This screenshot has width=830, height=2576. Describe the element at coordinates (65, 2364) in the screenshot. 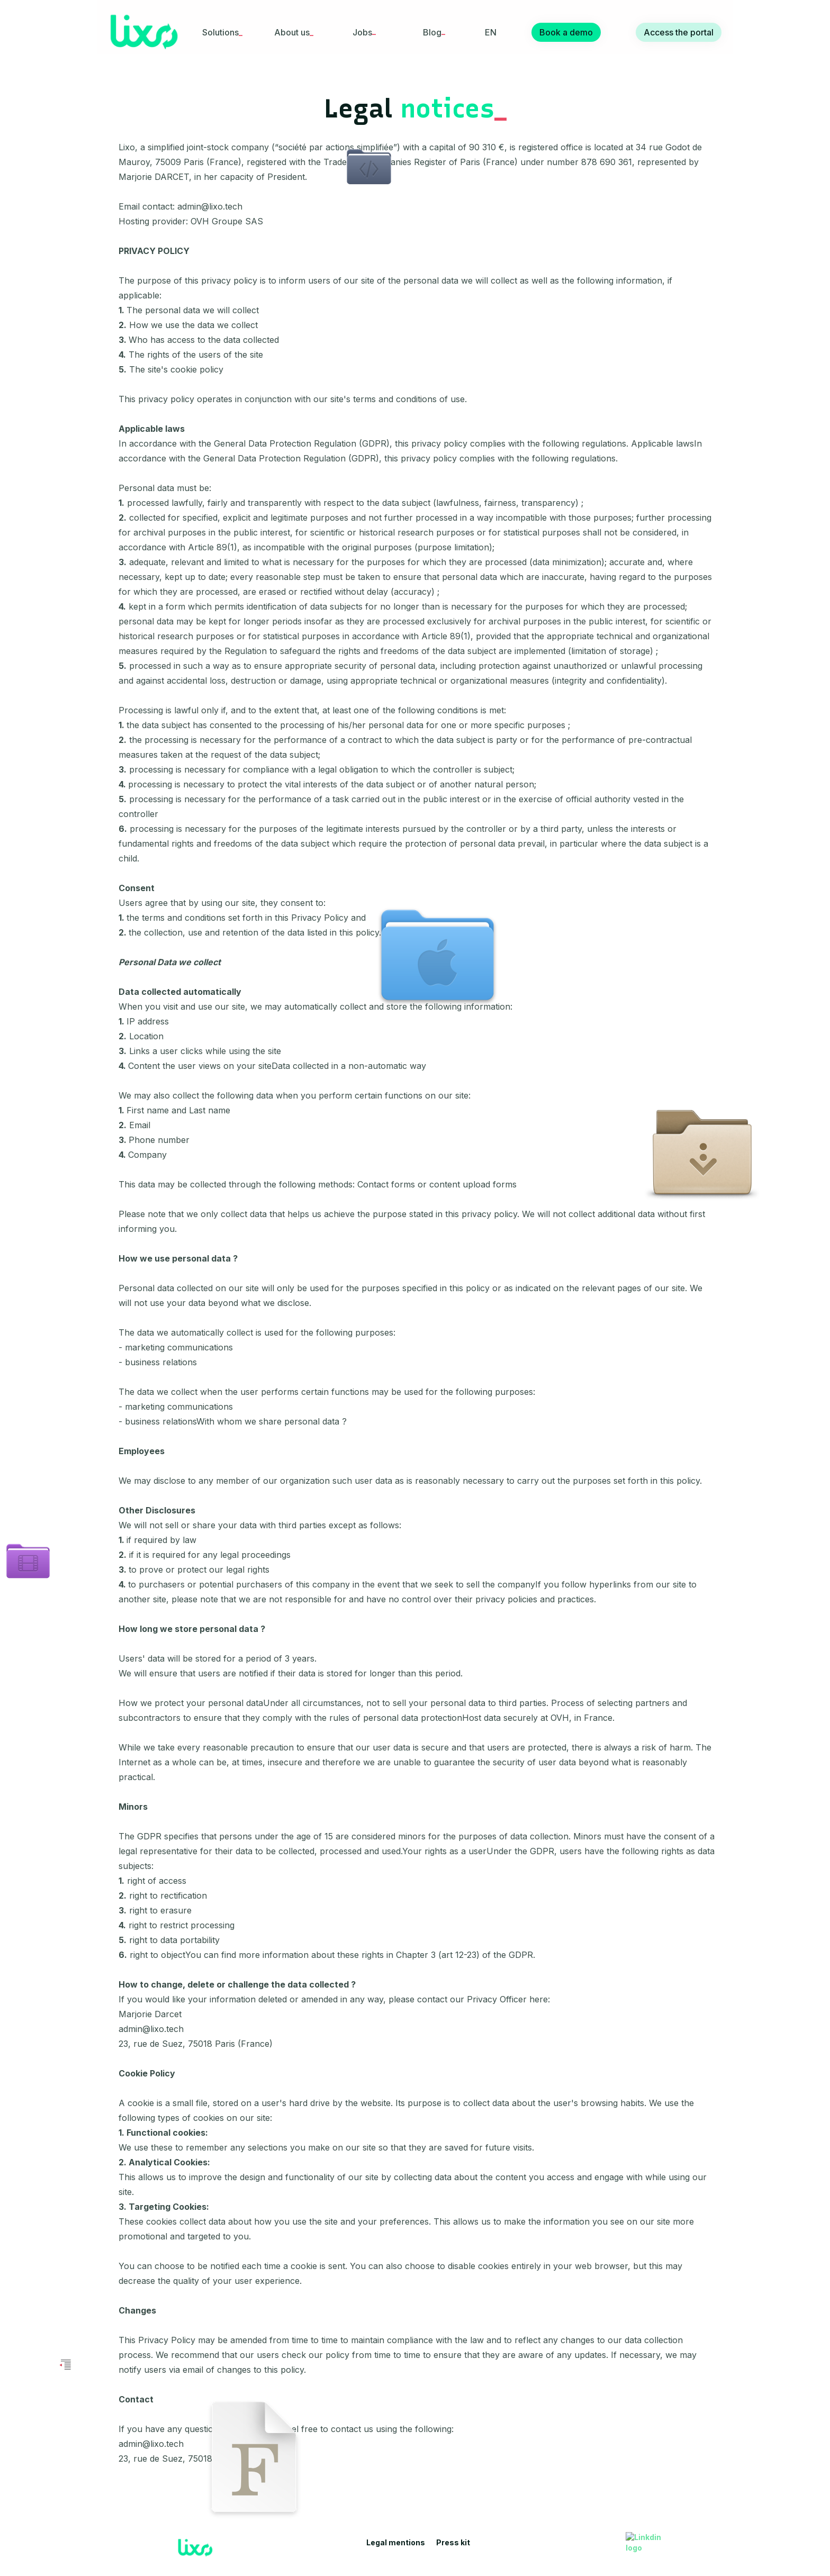

I see `decrease text indentation` at that location.